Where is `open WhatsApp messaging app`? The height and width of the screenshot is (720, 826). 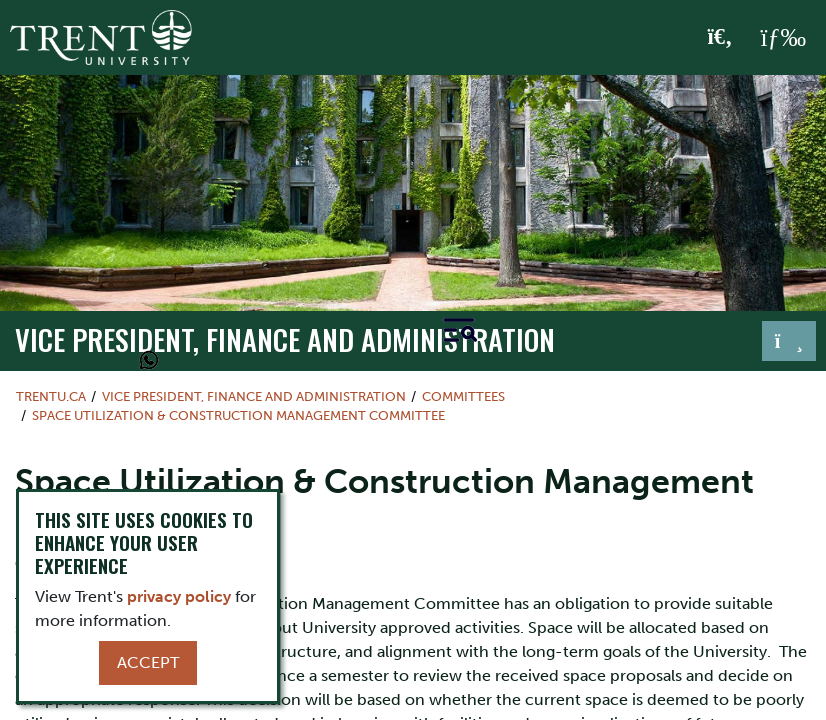
open WhatsApp messaging app is located at coordinates (149, 360).